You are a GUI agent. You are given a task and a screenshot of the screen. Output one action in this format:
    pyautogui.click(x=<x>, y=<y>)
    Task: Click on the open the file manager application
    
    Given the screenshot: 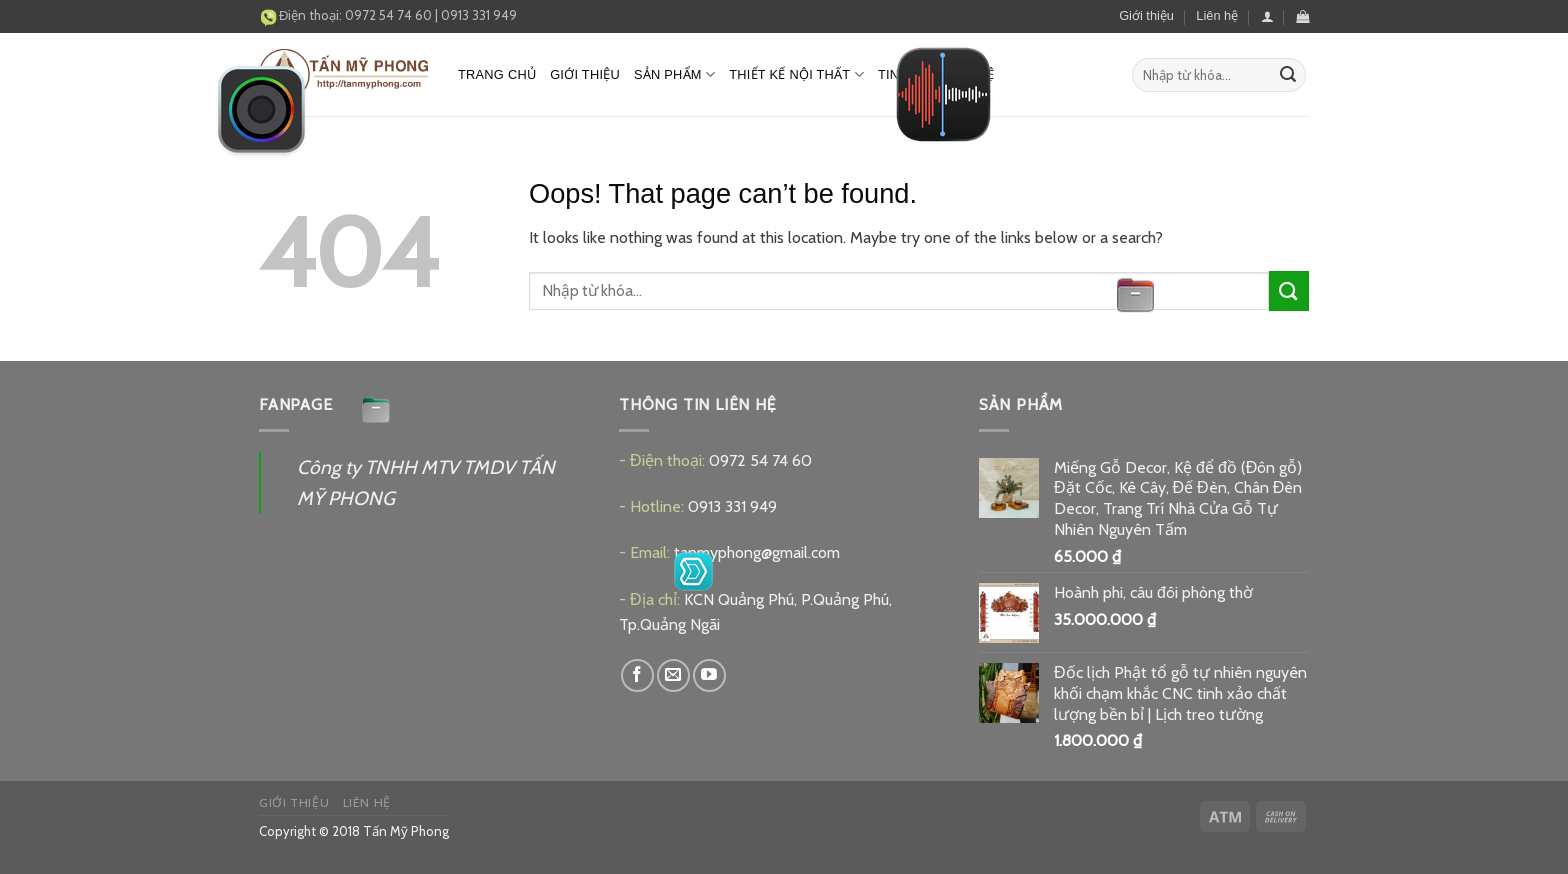 What is the action you would take?
    pyautogui.click(x=1135, y=294)
    